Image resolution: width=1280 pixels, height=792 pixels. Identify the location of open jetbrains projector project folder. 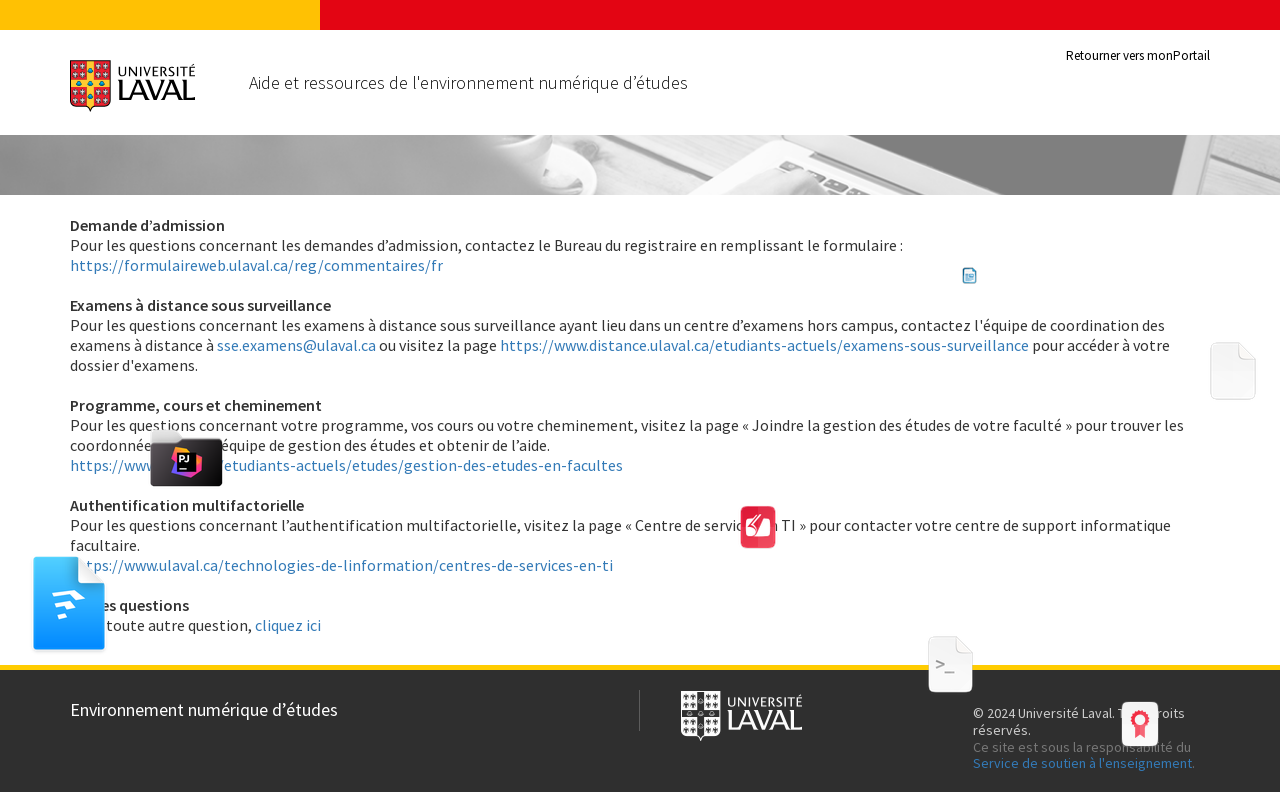
(186, 460).